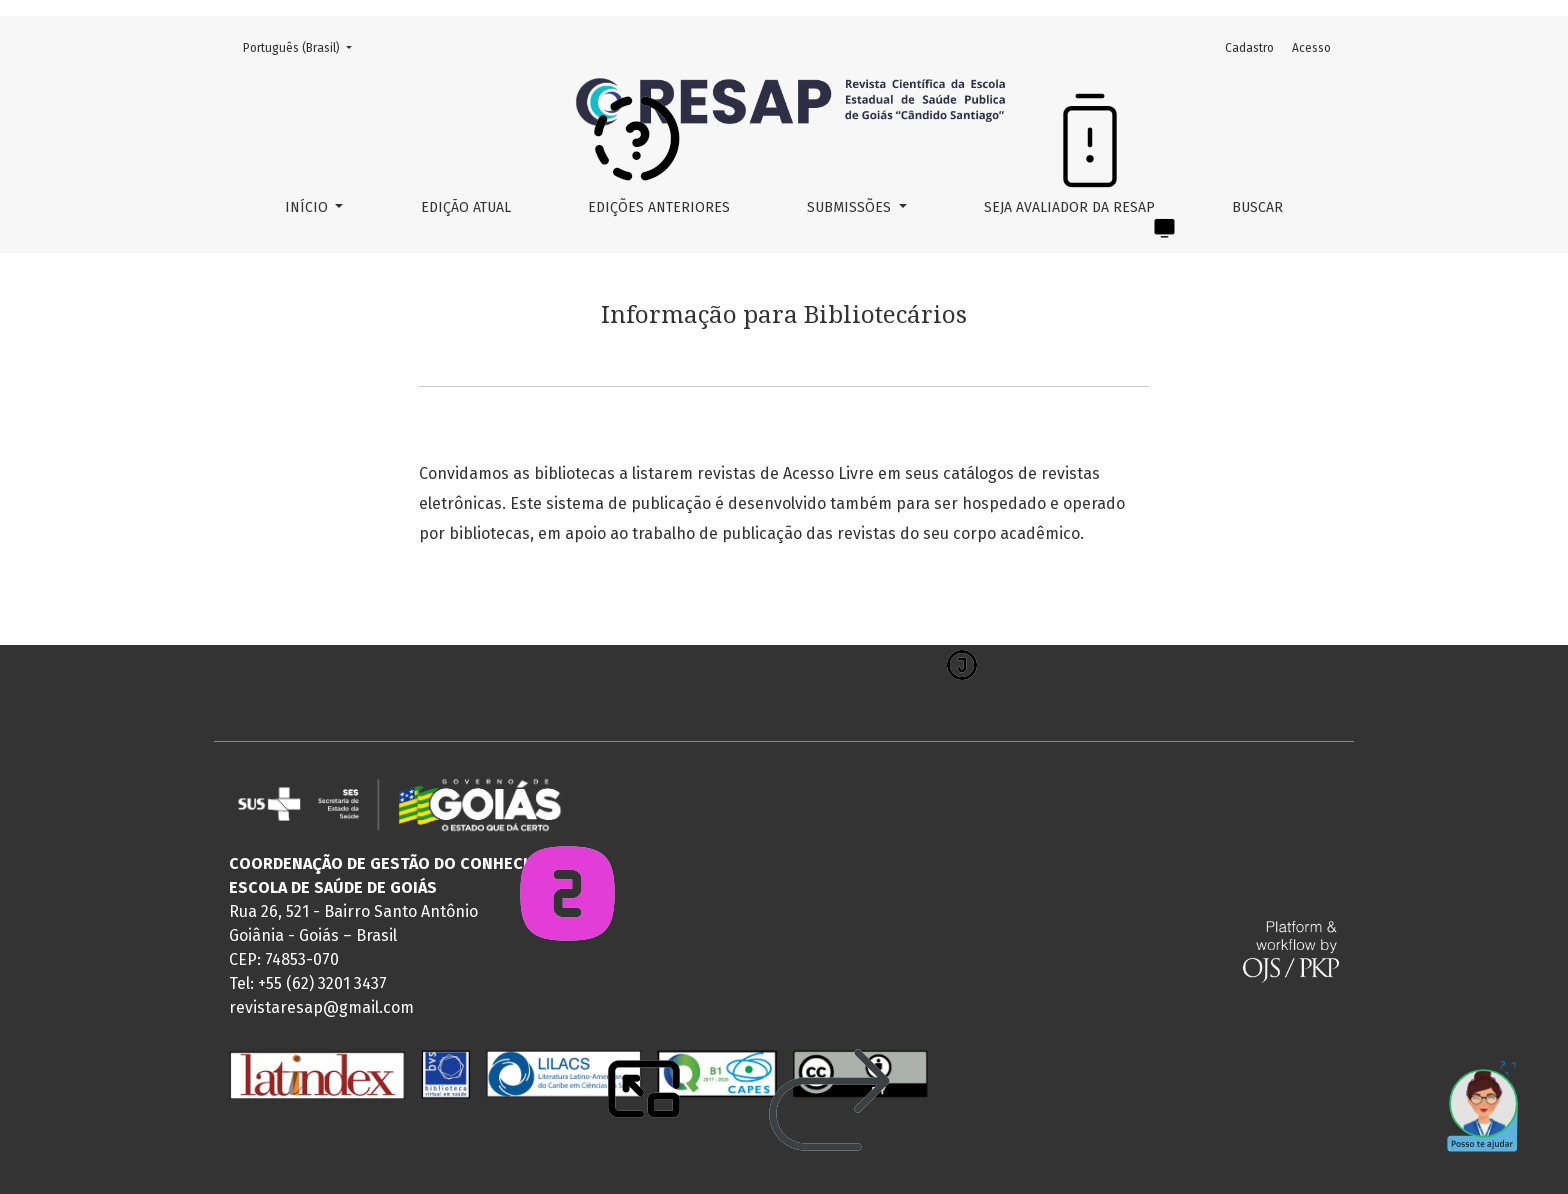  What do you see at coordinates (829, 1104) in the screenshot?
I see `redo or repeat the last action` at bounding box center [829, 1104].